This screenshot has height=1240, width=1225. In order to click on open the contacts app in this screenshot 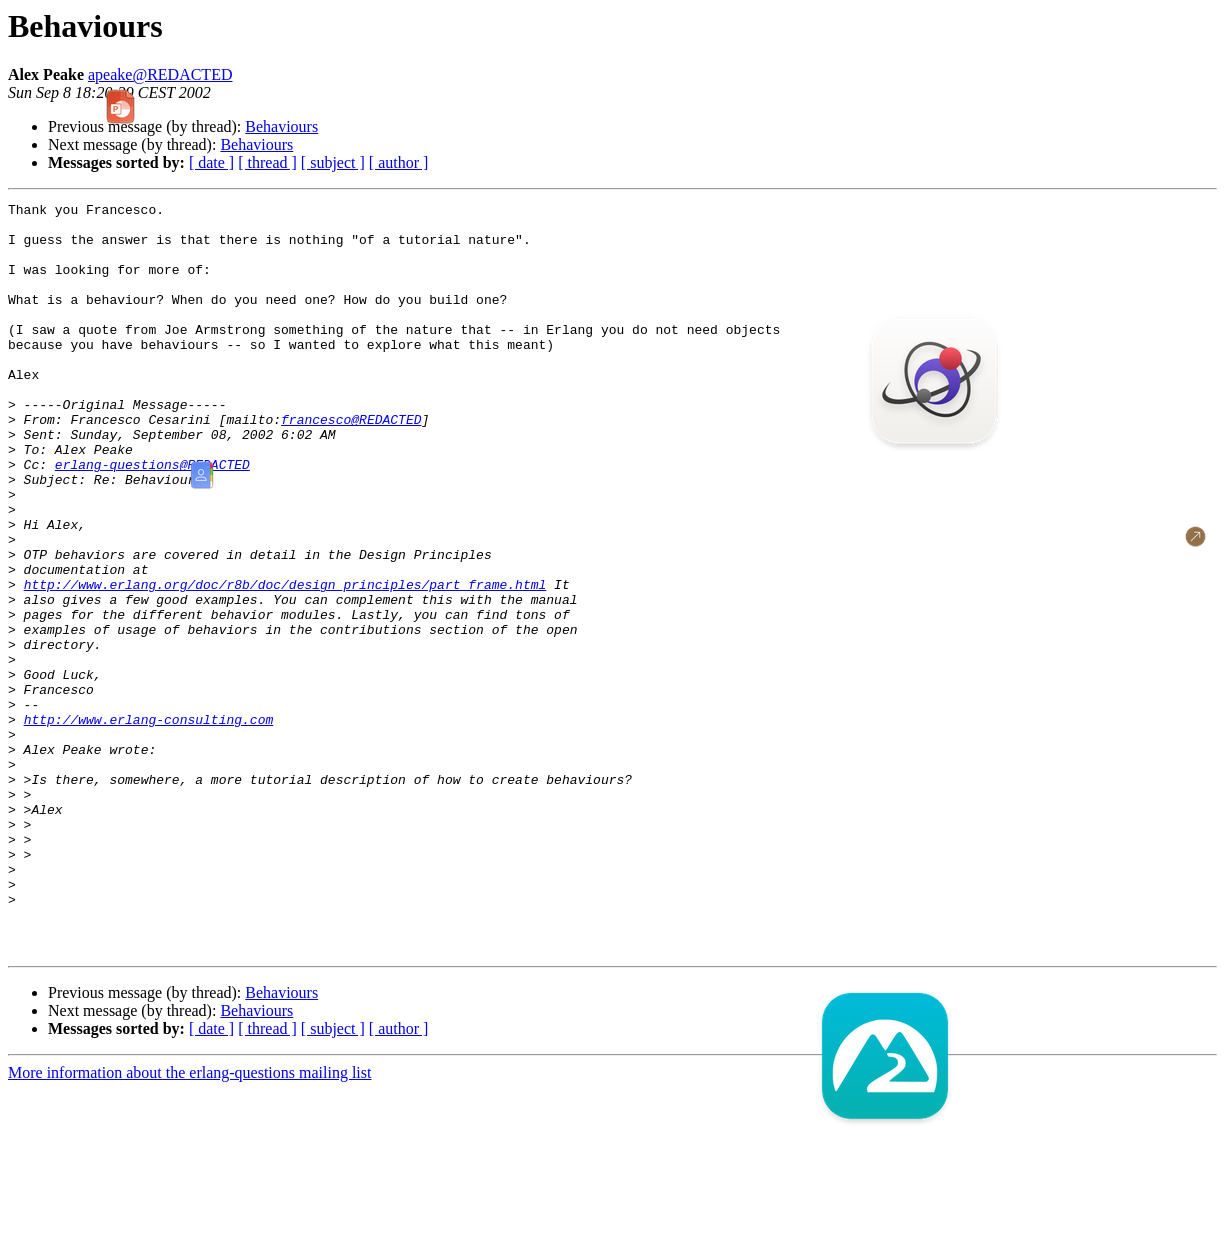, I will do `click(202, 475)`.